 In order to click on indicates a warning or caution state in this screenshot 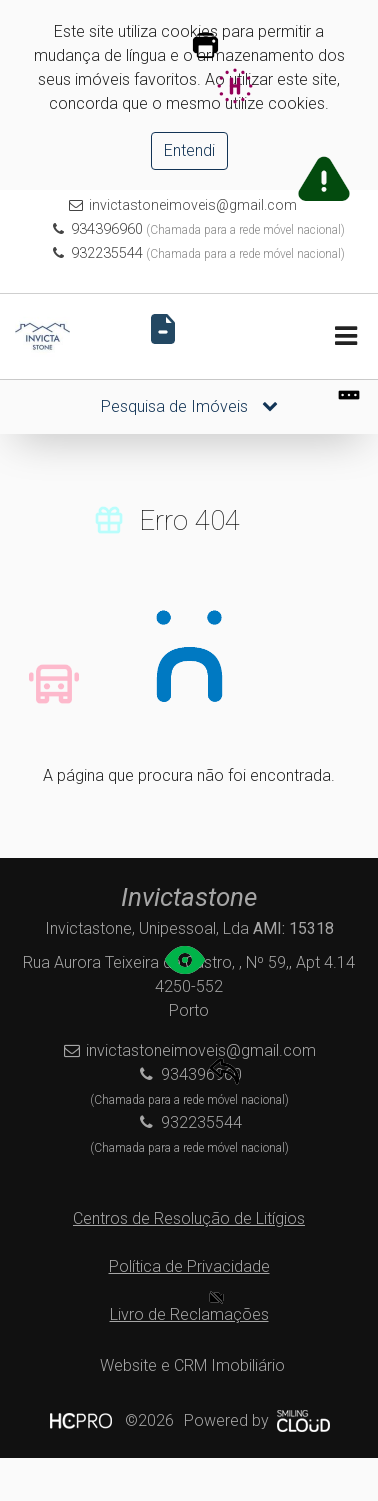, I will do `click(324, 180)`.